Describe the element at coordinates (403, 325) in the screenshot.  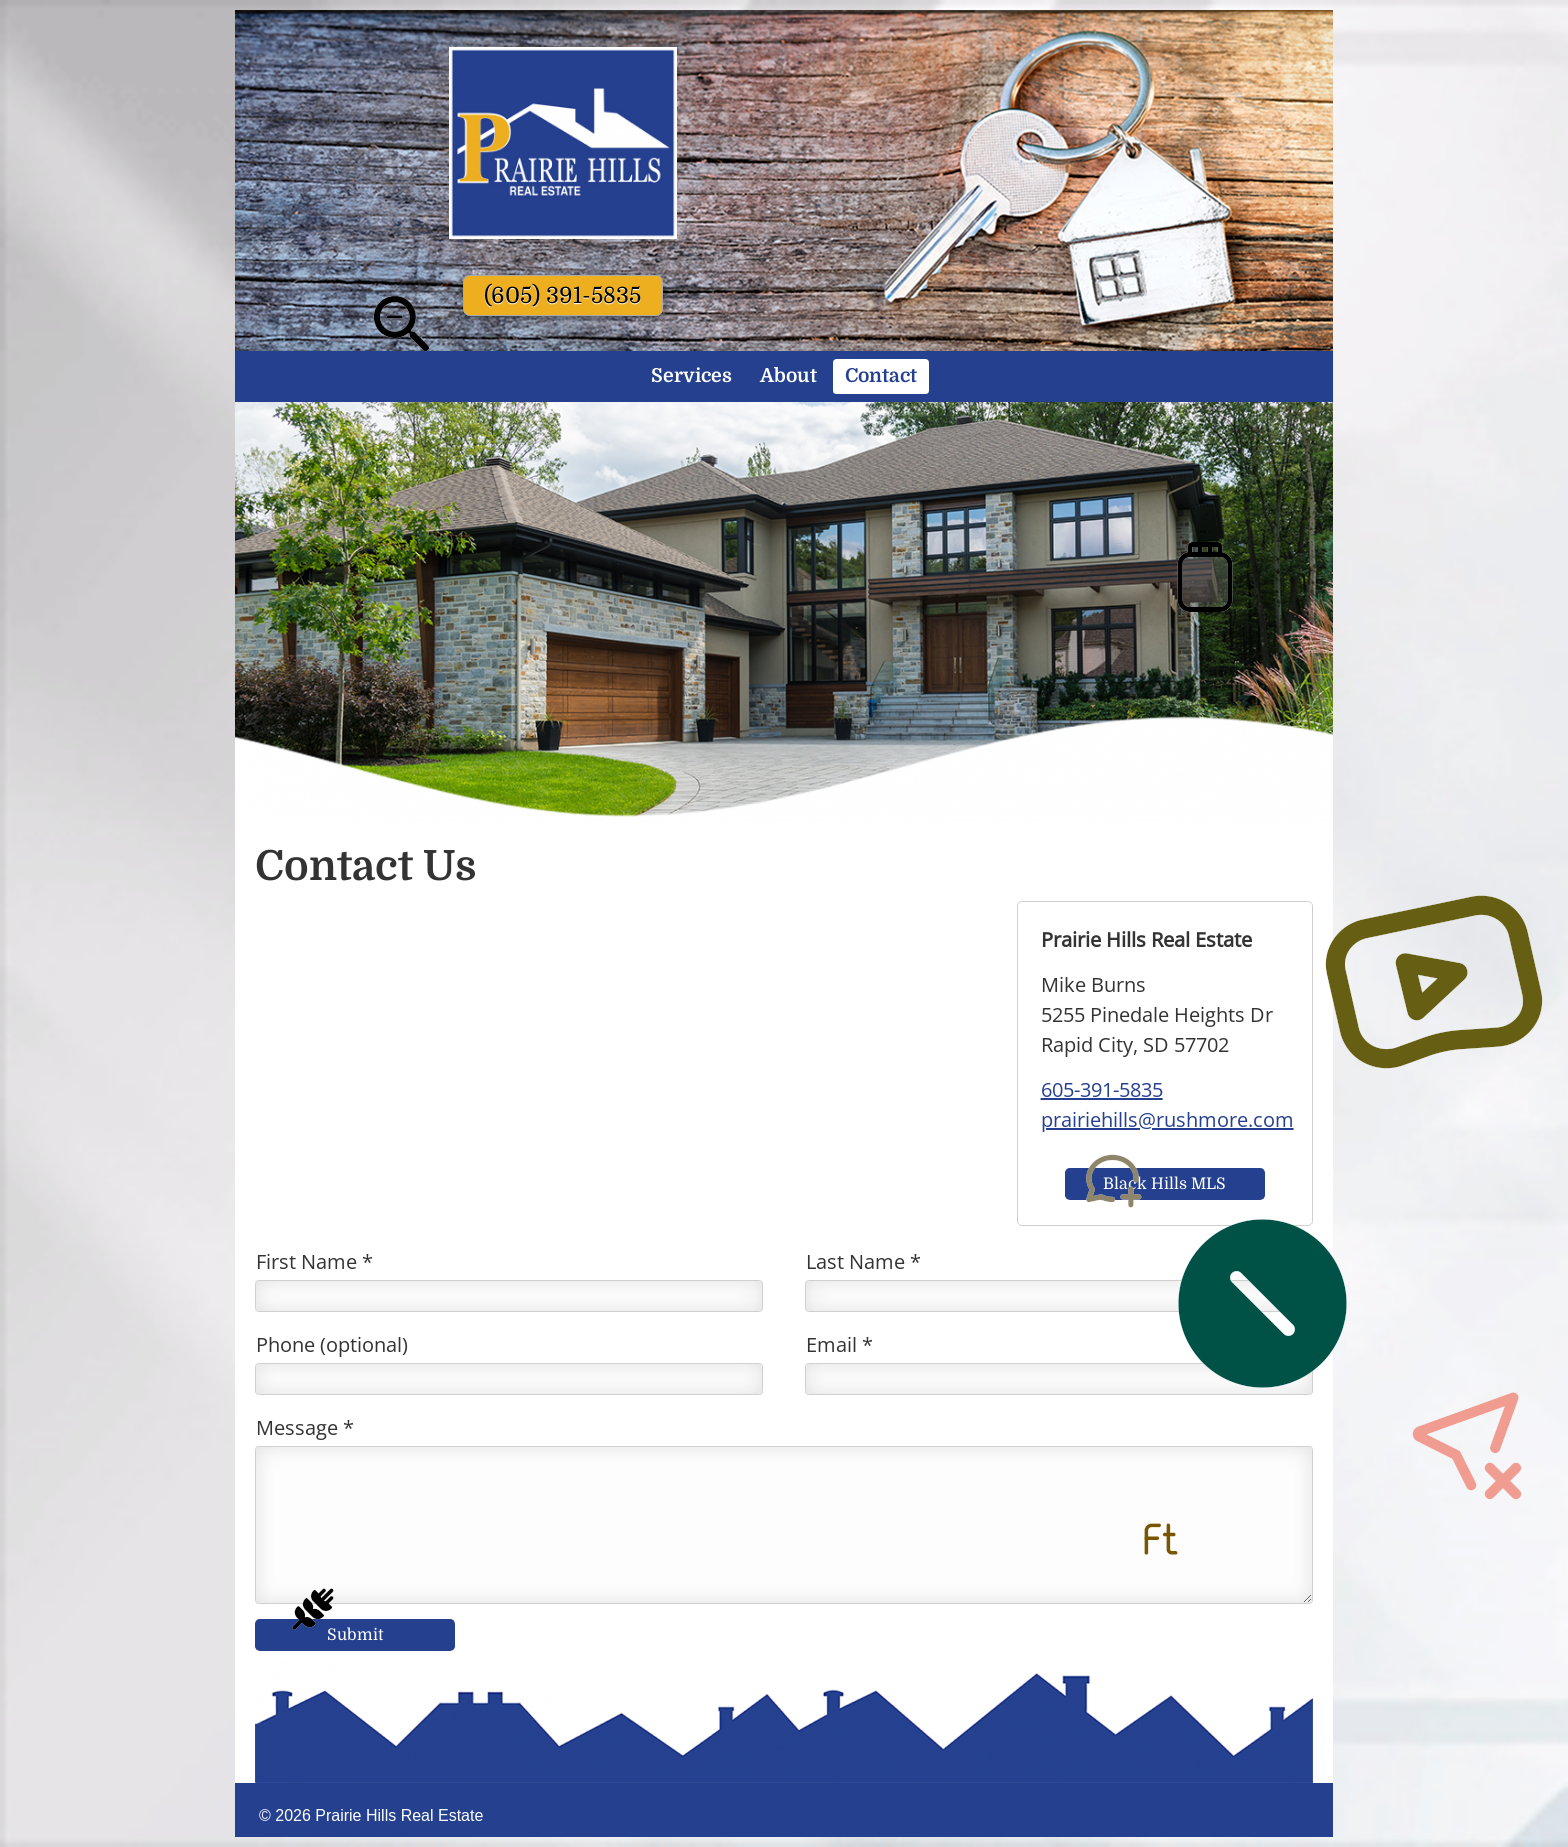
I see `zoom out of the current view` at that location.